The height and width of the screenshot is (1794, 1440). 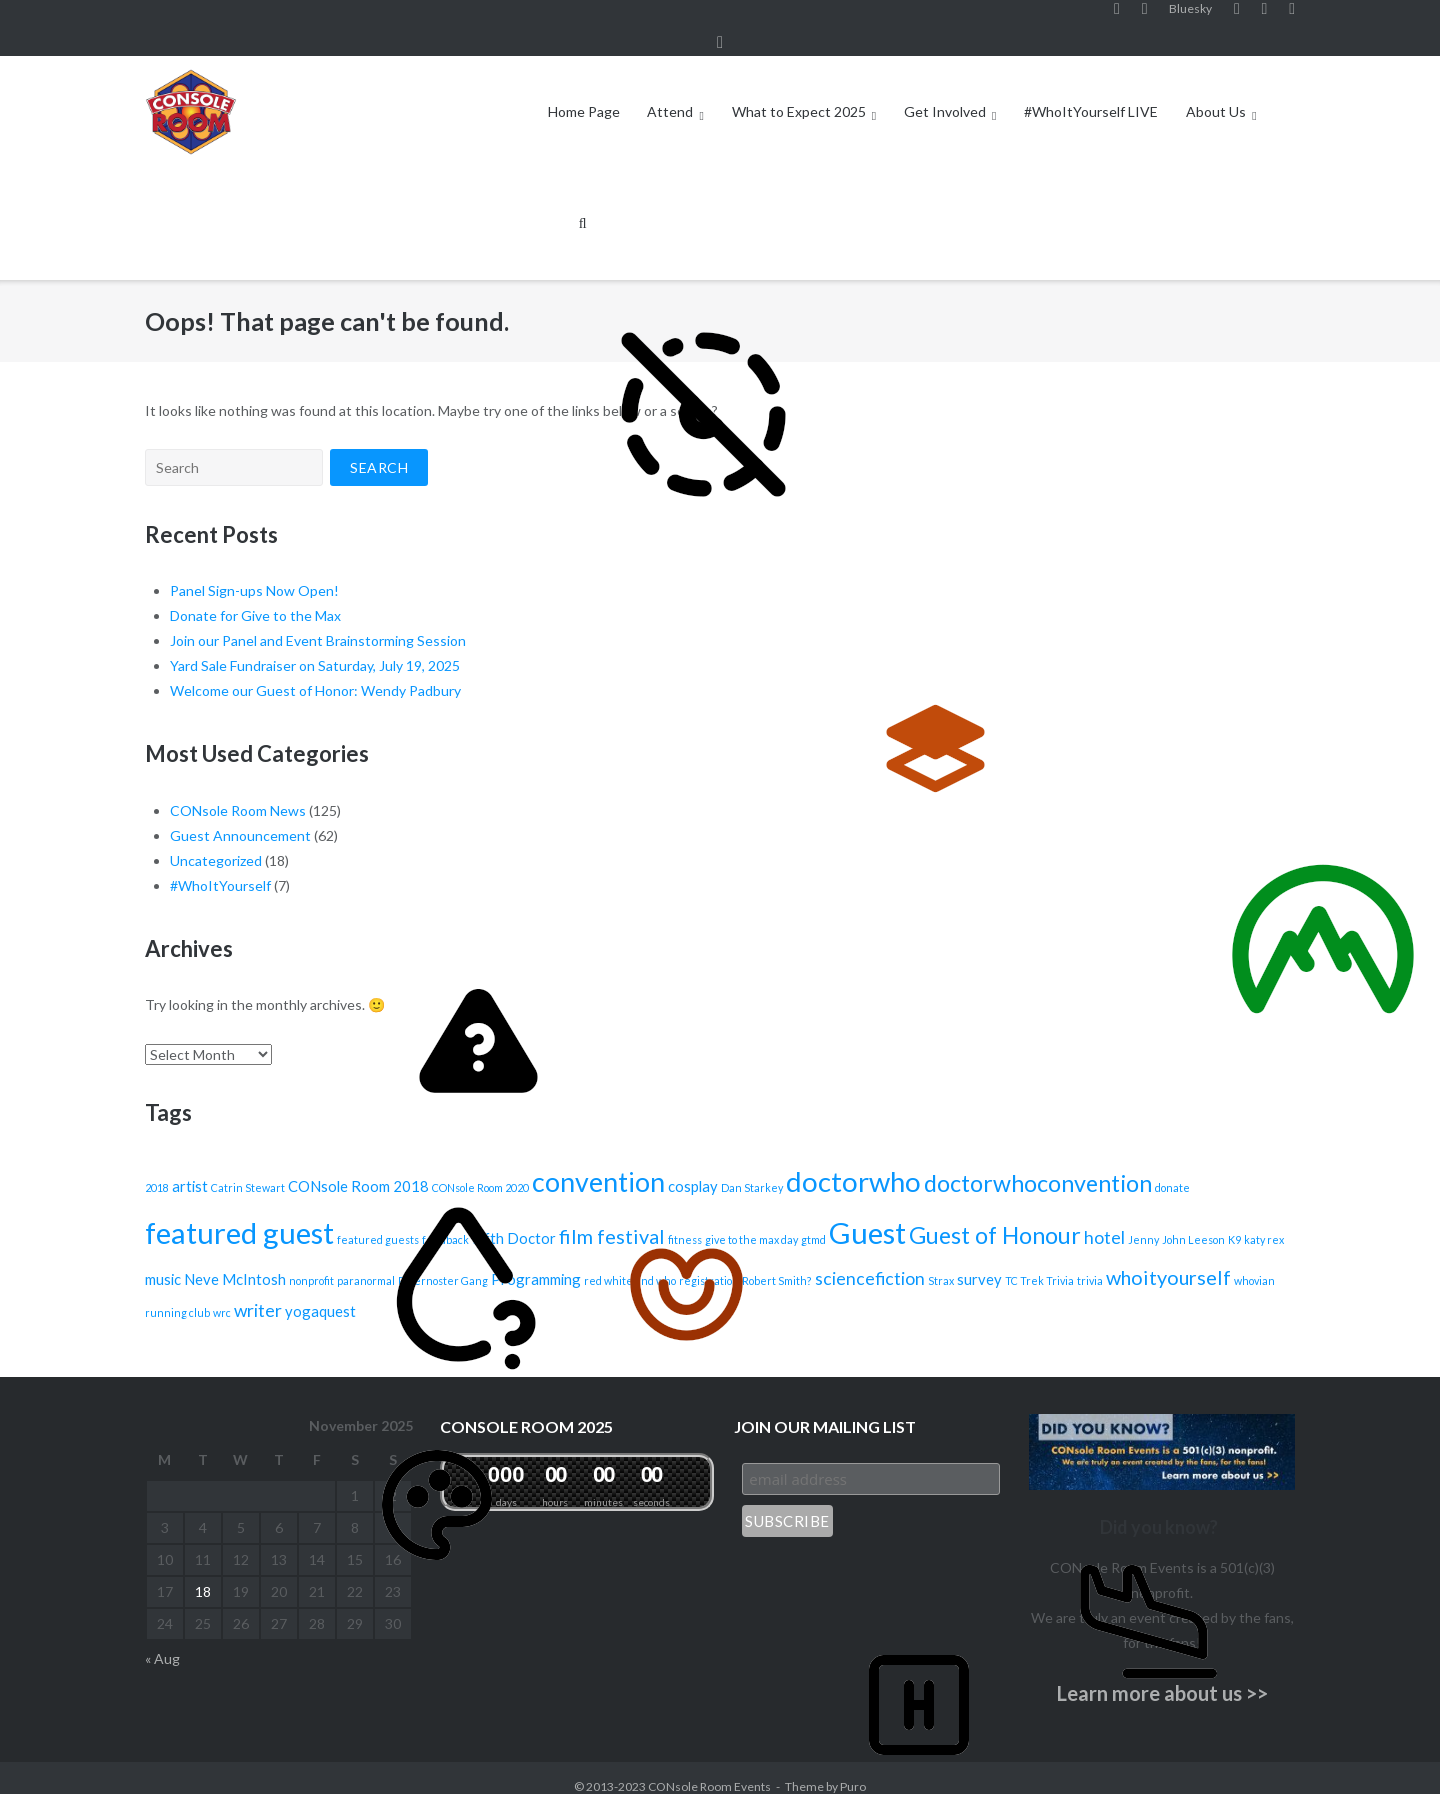 I want to click on check water quality or status, so click(x=458, y=1284).